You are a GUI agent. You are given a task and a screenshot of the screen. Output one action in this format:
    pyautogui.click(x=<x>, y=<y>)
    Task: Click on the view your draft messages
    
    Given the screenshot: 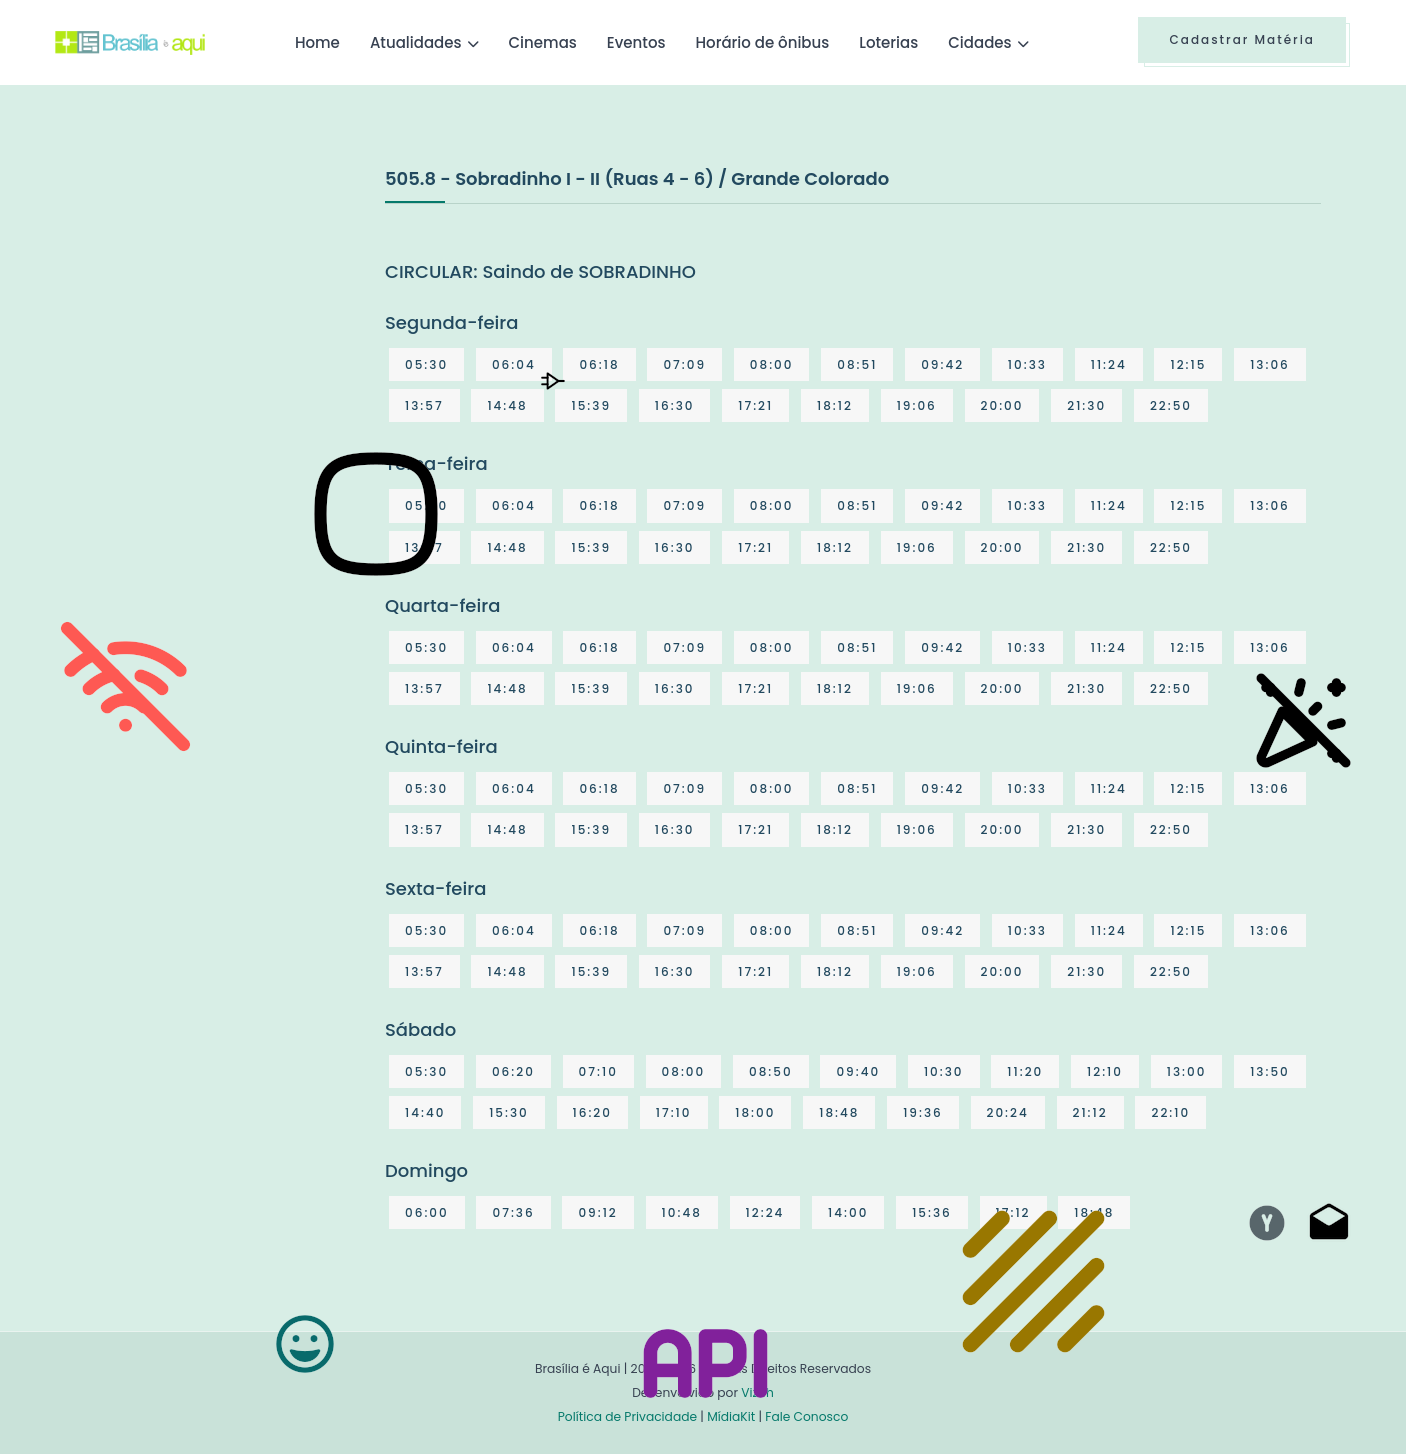 What is the action you would take?
    pyautogui.click(x=1329, y=1224)
    